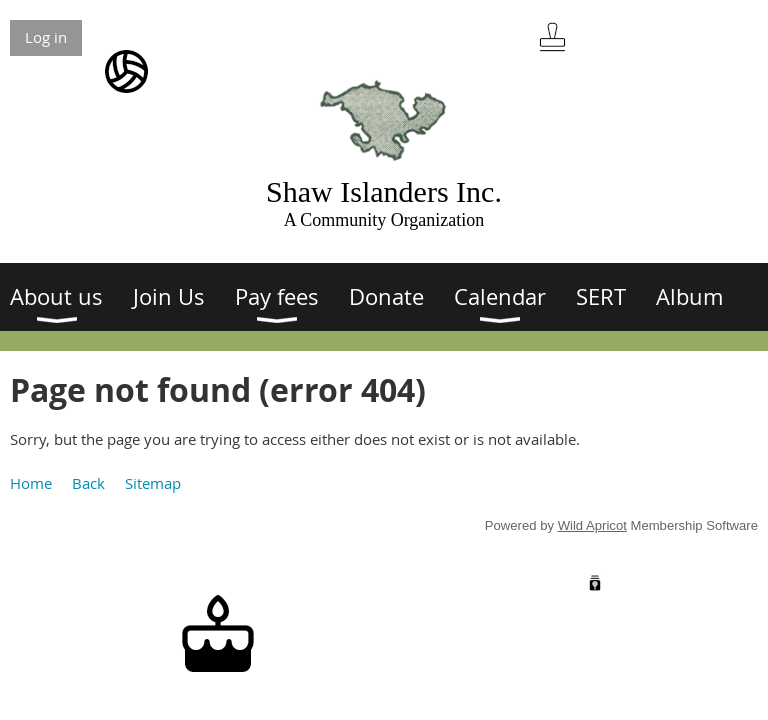 The image size is (768, 720). What do you see at coordinates (552, 37) in the screenshot?
I see `apply a stamp or seal to a document` at bounding box center [552, 37].